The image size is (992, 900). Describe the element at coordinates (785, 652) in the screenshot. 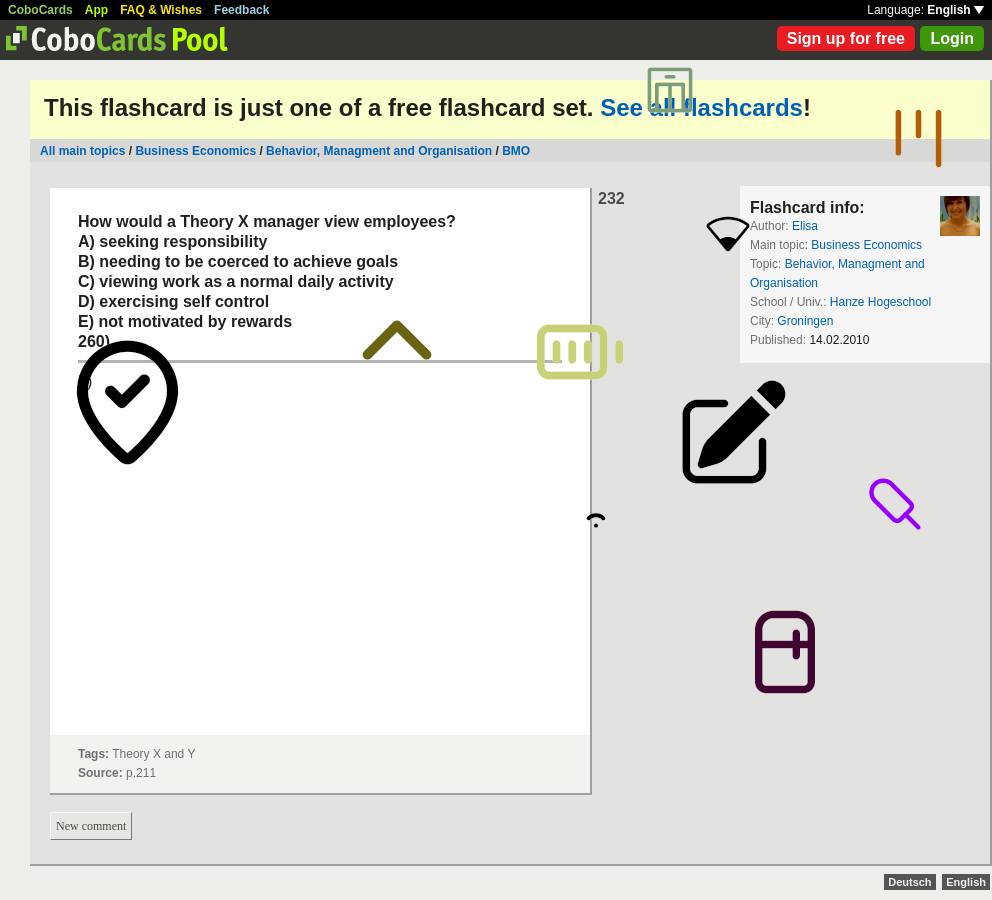

I see `access kitchen appliance controls` at that location.